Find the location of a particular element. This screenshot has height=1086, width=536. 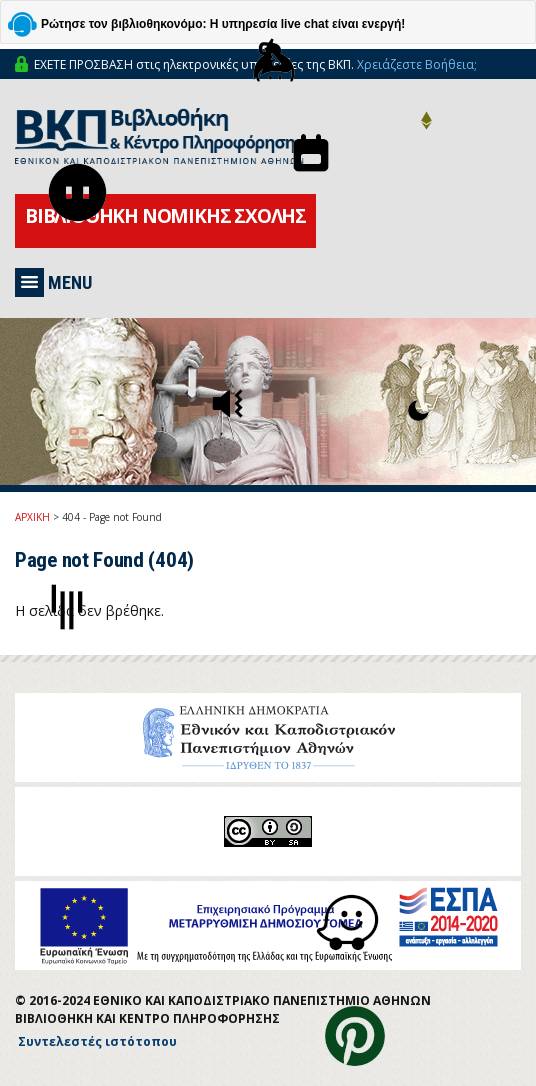

open Gitter chat platform is located at coordinates (67, 607).